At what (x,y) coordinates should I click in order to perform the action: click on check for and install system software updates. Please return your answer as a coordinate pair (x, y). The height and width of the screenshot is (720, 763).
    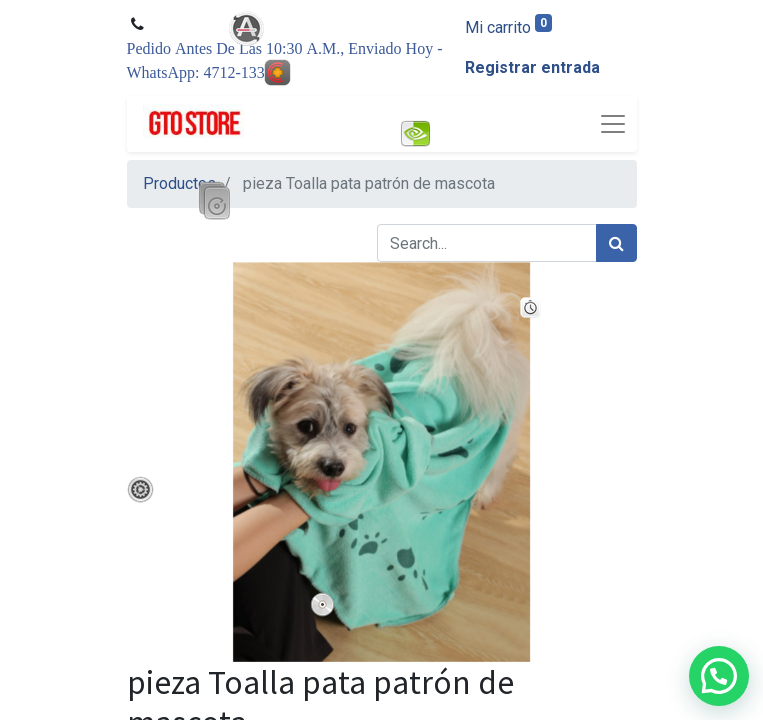
    Looking at the image, I should click on (246, 28).